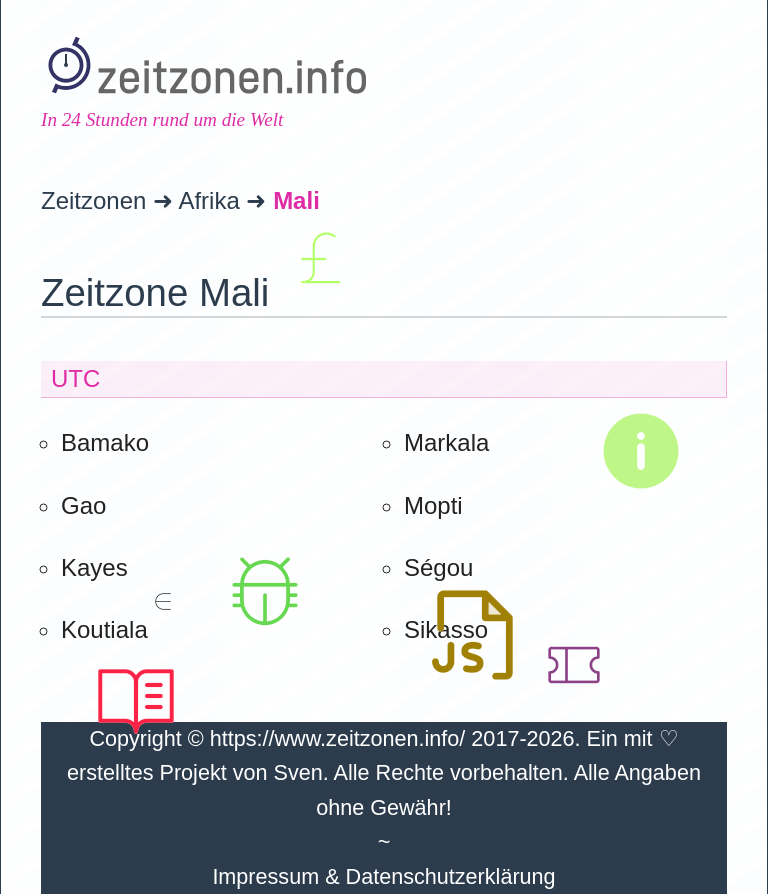 The width and height of the screenshot is (768, 894). What do you see at coordinates (475, 635) in the screenshot?
I see `javascript file` at bounding box center [475, 635].